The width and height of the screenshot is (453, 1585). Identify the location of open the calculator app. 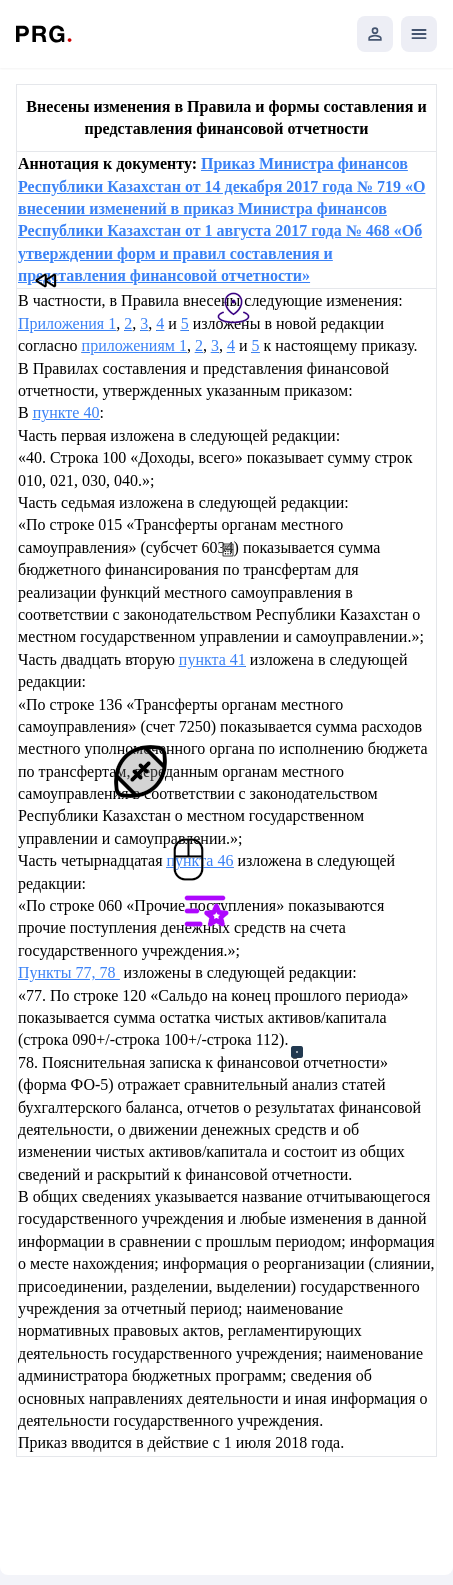
(228, 550).